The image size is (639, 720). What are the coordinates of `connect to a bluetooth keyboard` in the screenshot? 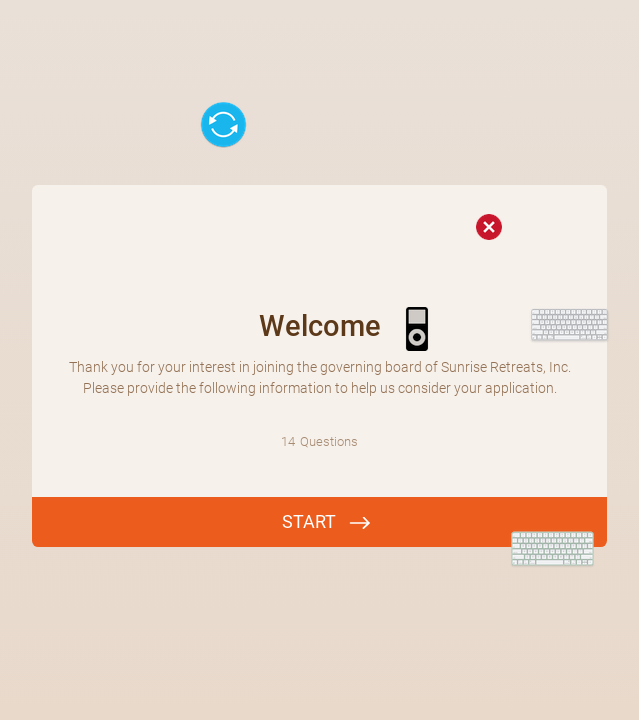 It's located at (552, 548).